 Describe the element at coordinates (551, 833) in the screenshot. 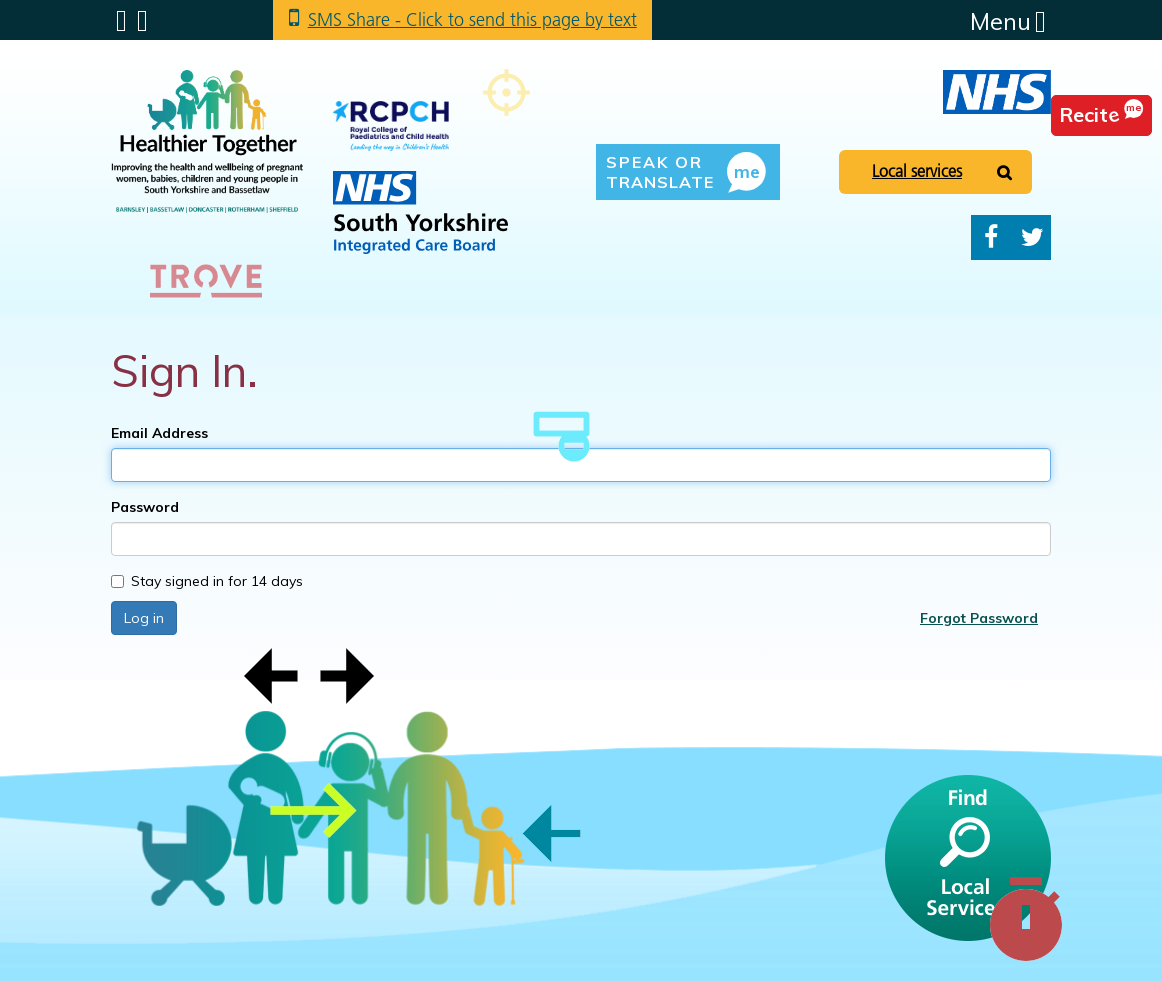

I see `go back to the previous screen` at that location.